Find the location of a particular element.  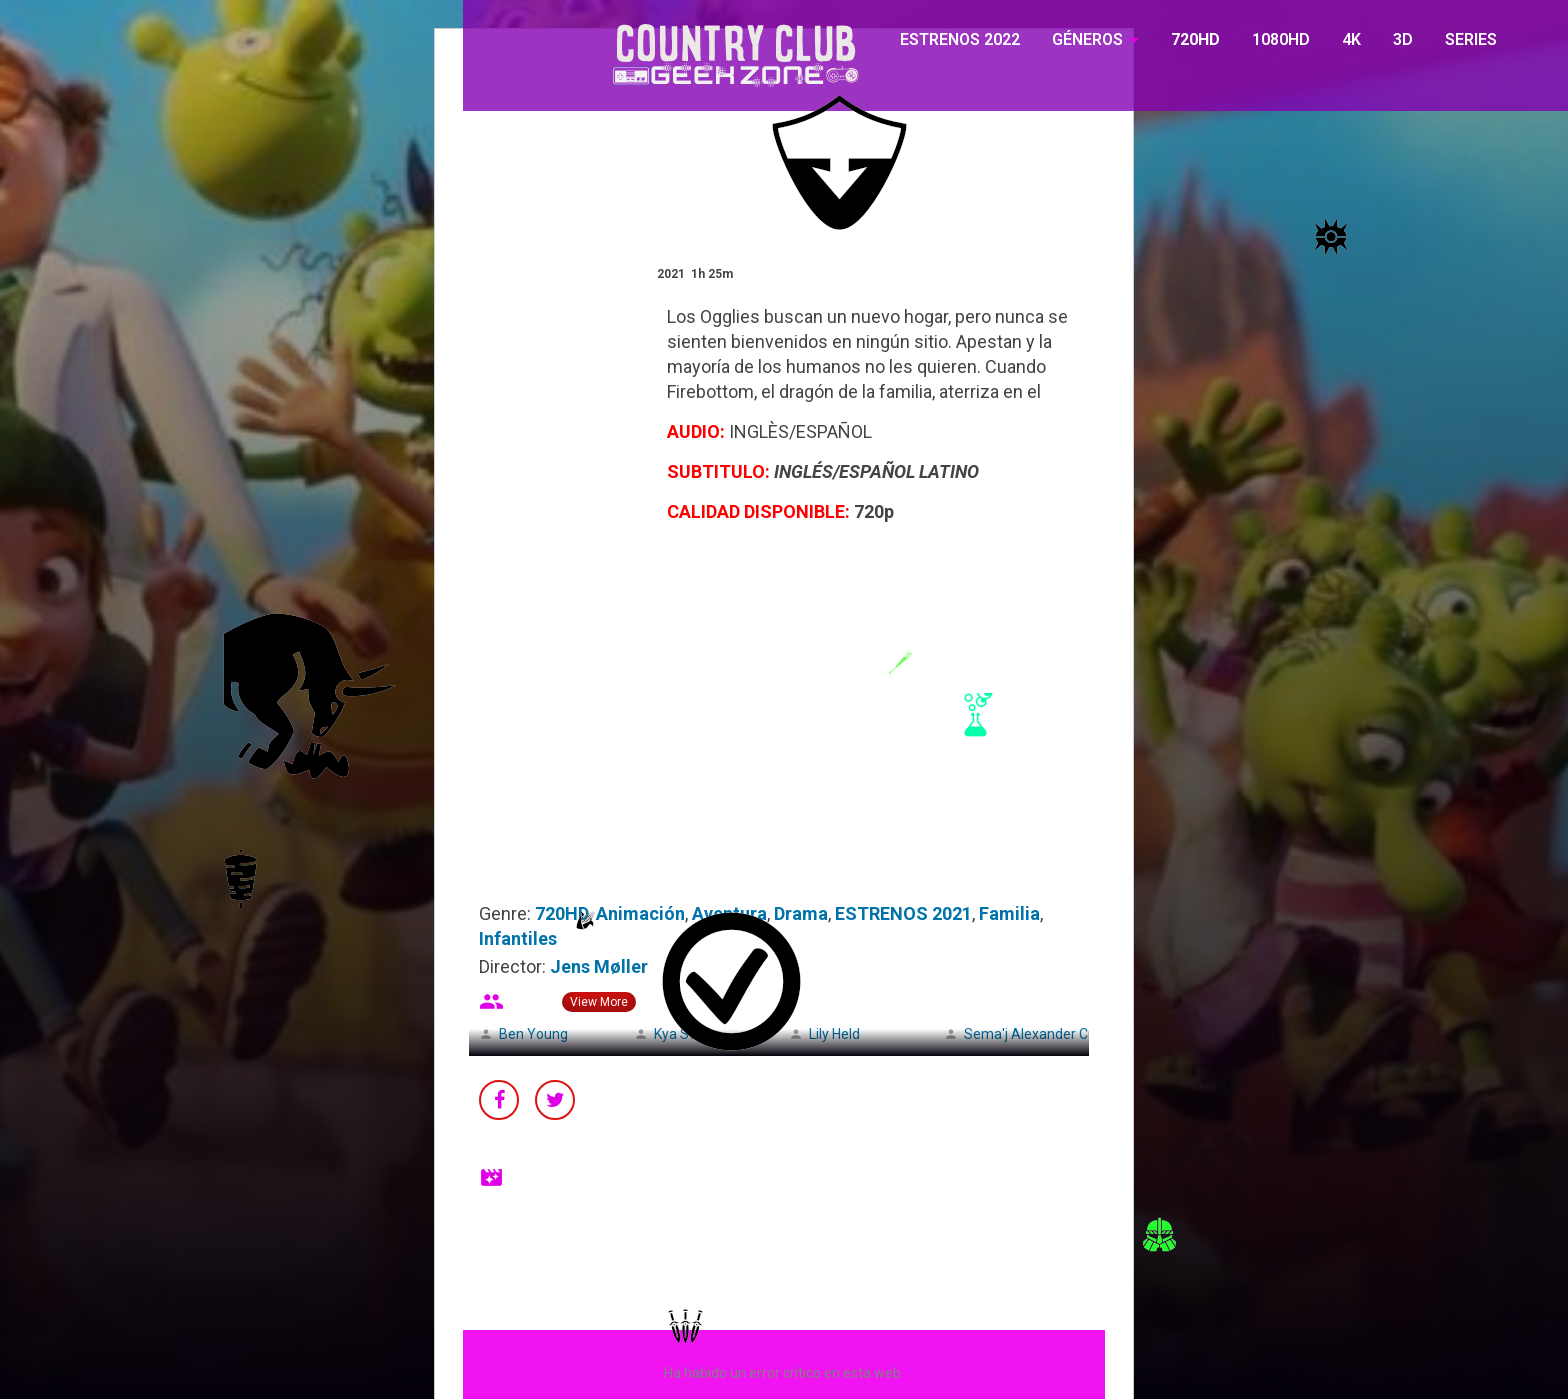

select dwarf character class is located at coordinates (1159, 1234).